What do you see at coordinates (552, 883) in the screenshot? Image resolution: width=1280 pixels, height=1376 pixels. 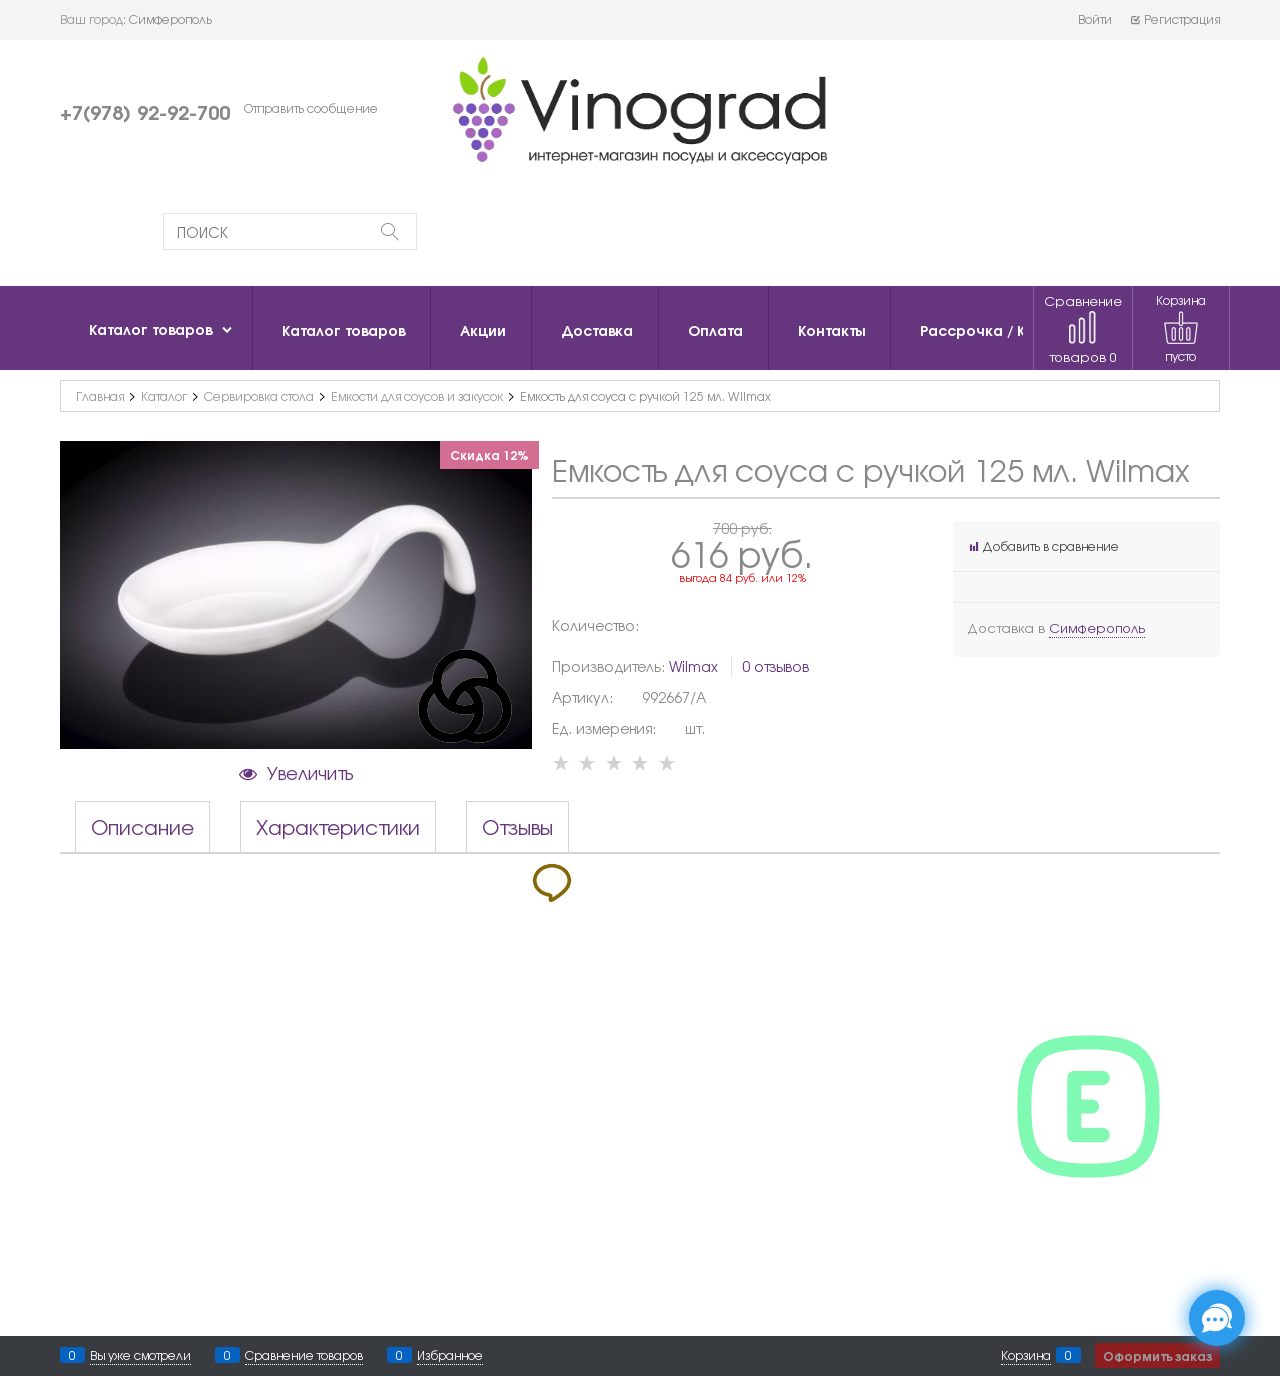 I see `open LINE messaging app` at bounding box center [552, 883].